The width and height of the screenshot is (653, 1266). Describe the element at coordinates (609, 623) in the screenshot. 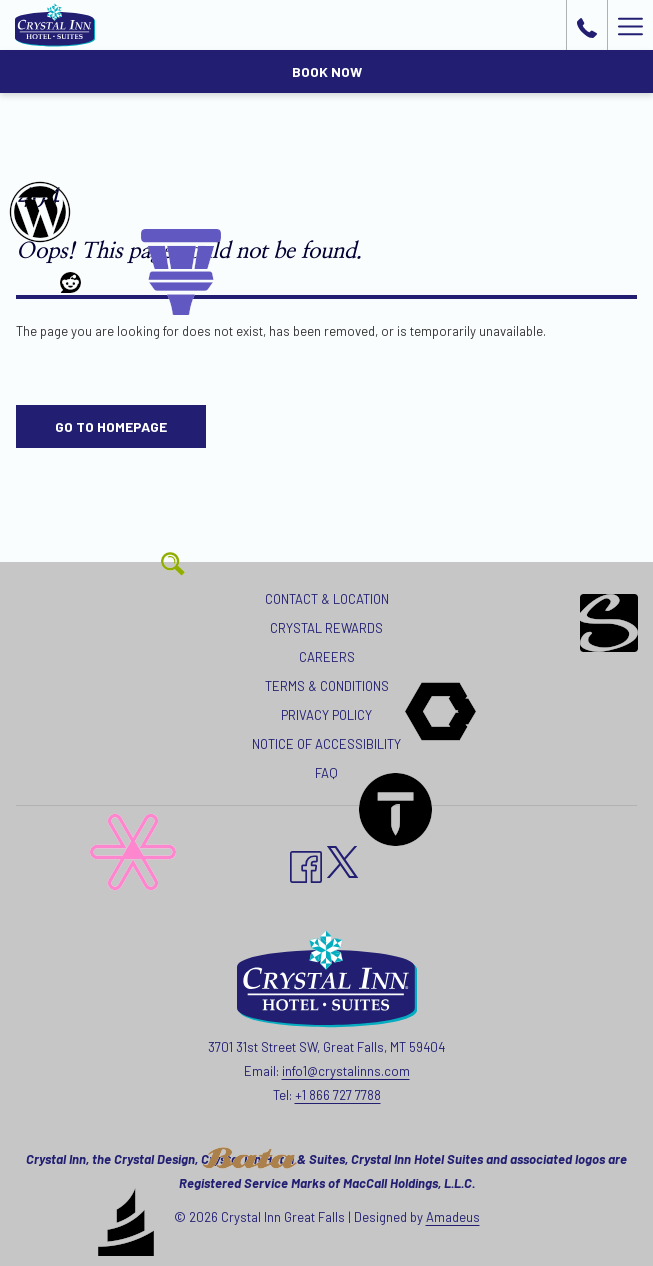

I see `visit The Spriters Resource website` at that location.